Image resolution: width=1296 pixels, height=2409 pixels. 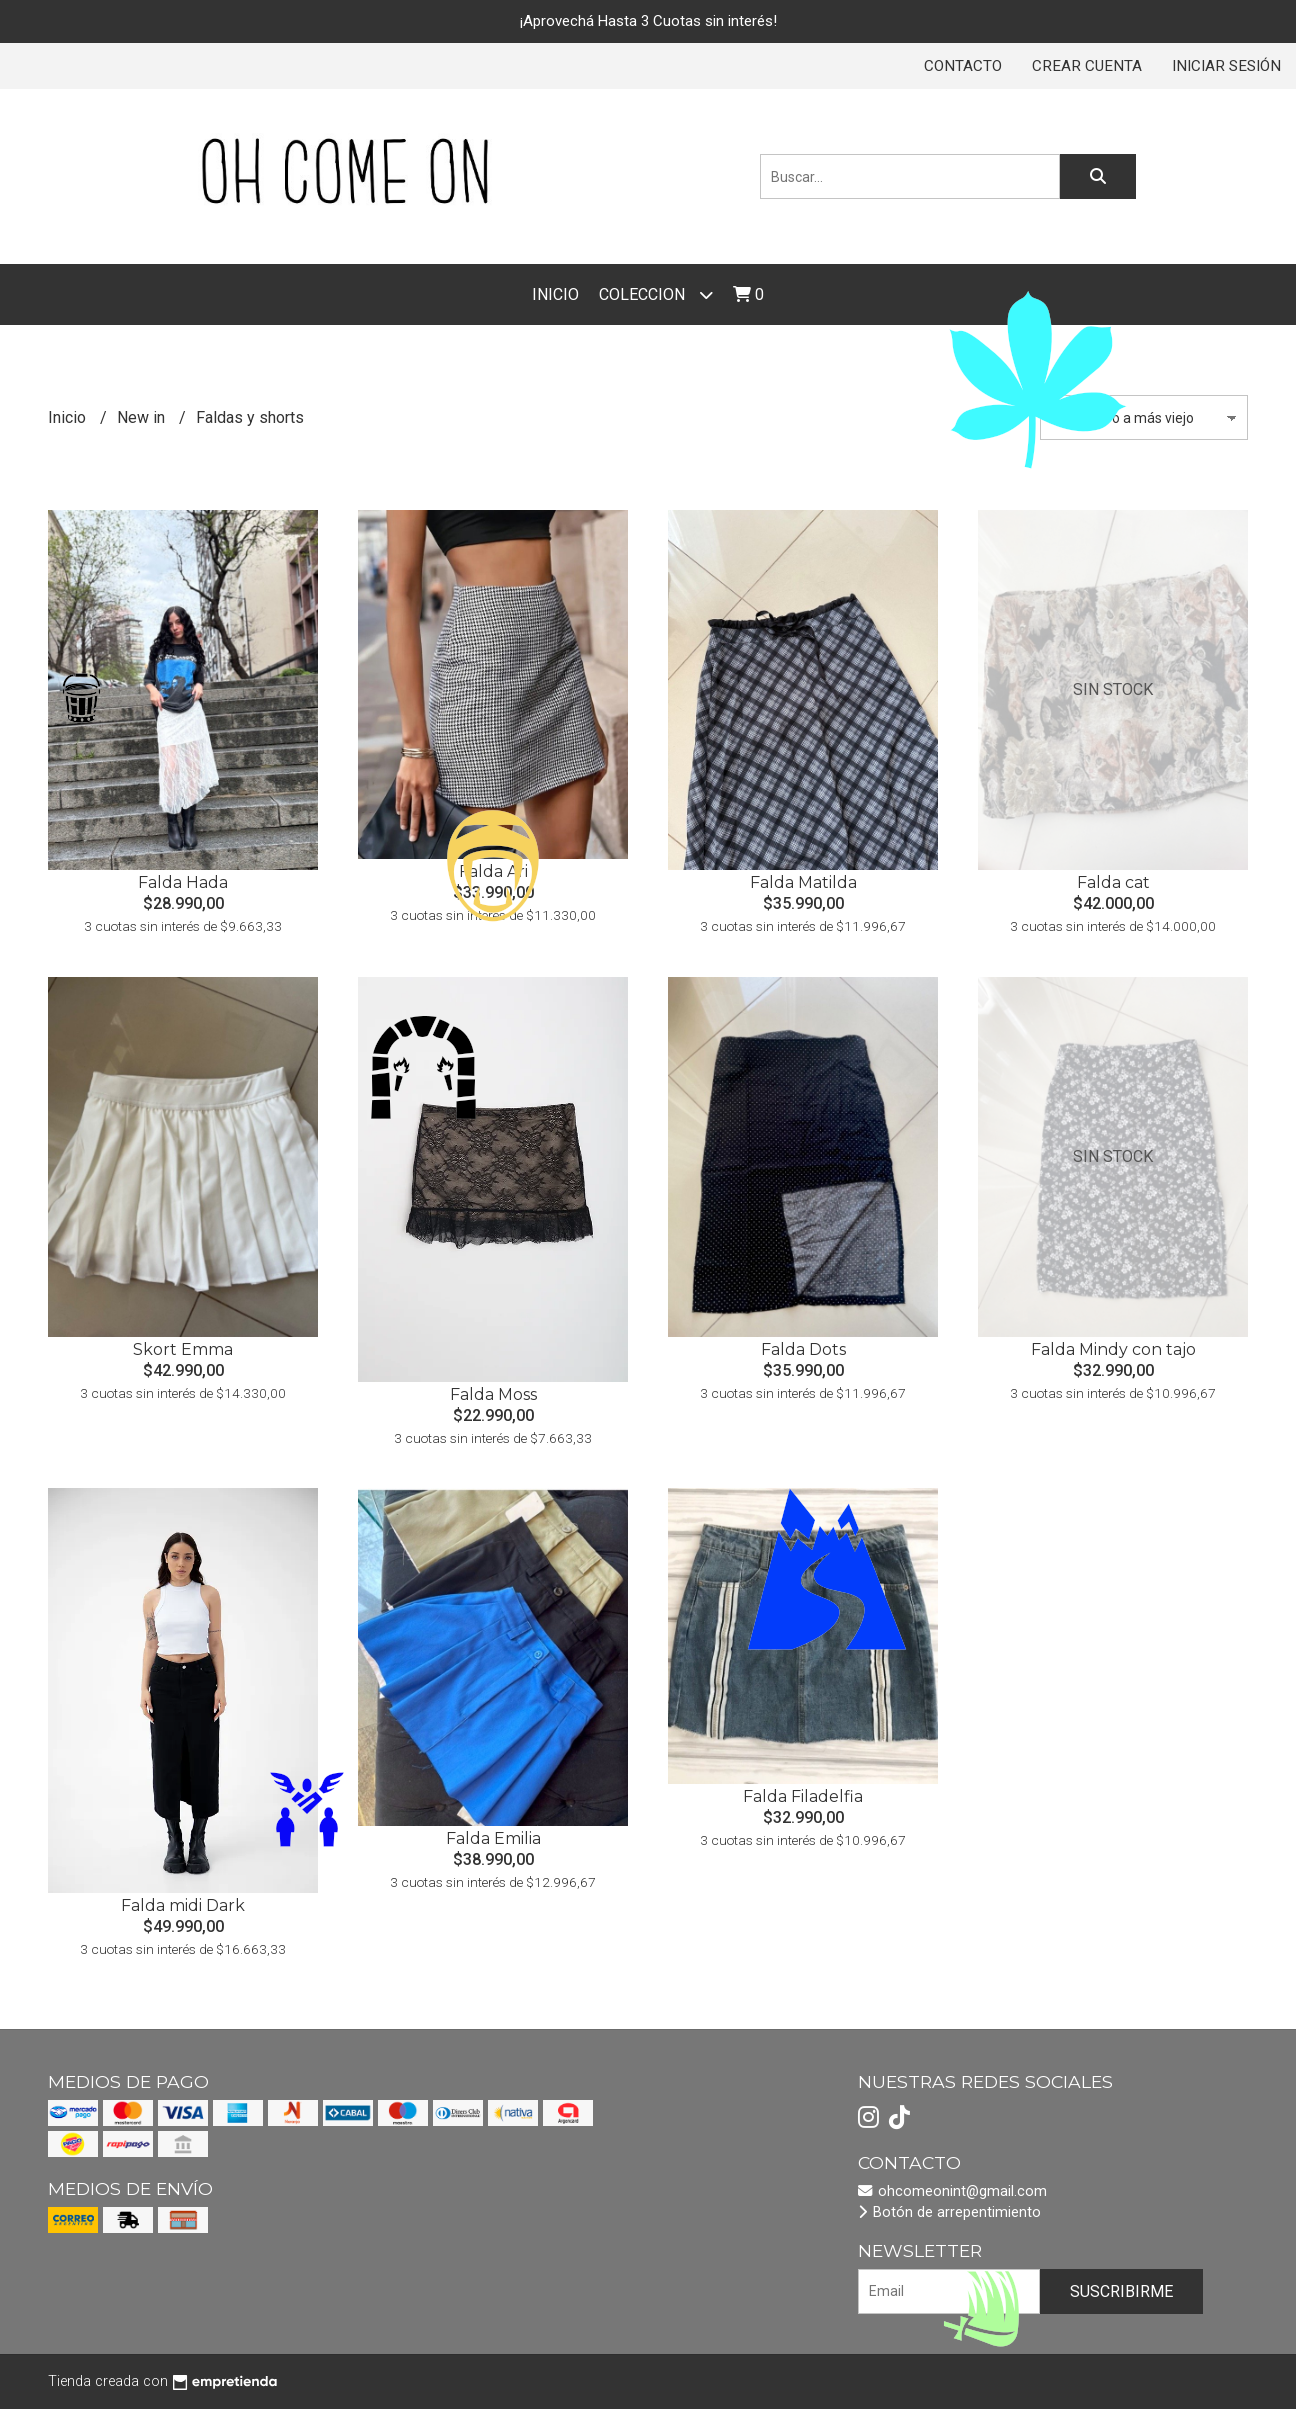 I want to click on explore mountain trails or scenic routes, so click(x=827, y=1569).